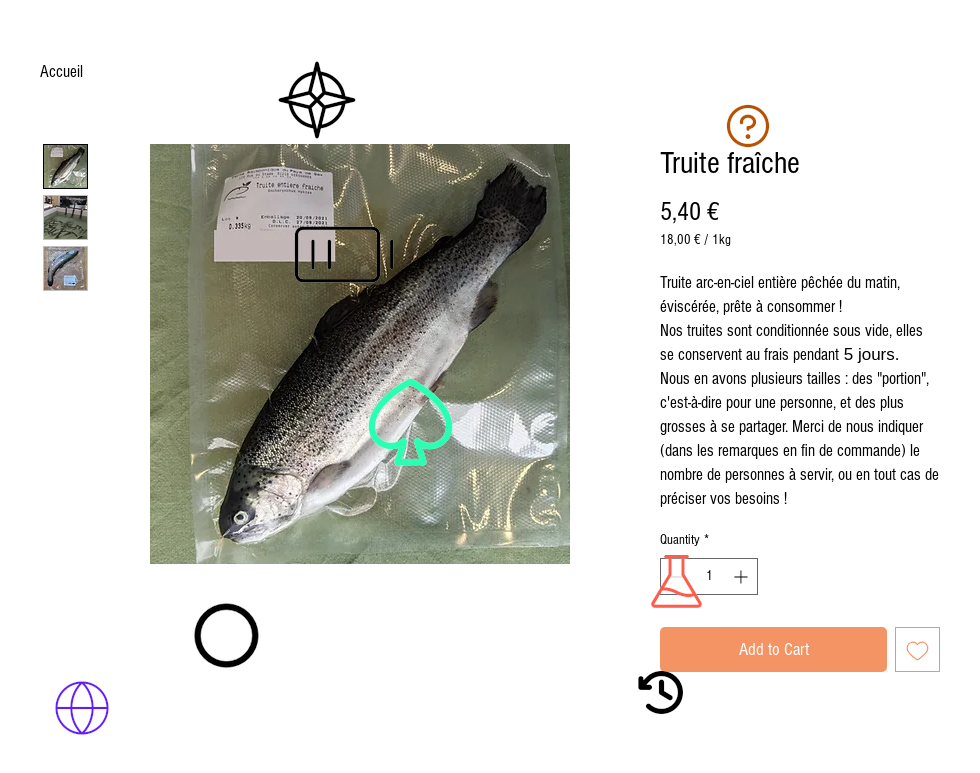  What do you see at coordinates (661, 692) in the screenshot?
I see `view history or recent activity` at bounding box center [661, 692].